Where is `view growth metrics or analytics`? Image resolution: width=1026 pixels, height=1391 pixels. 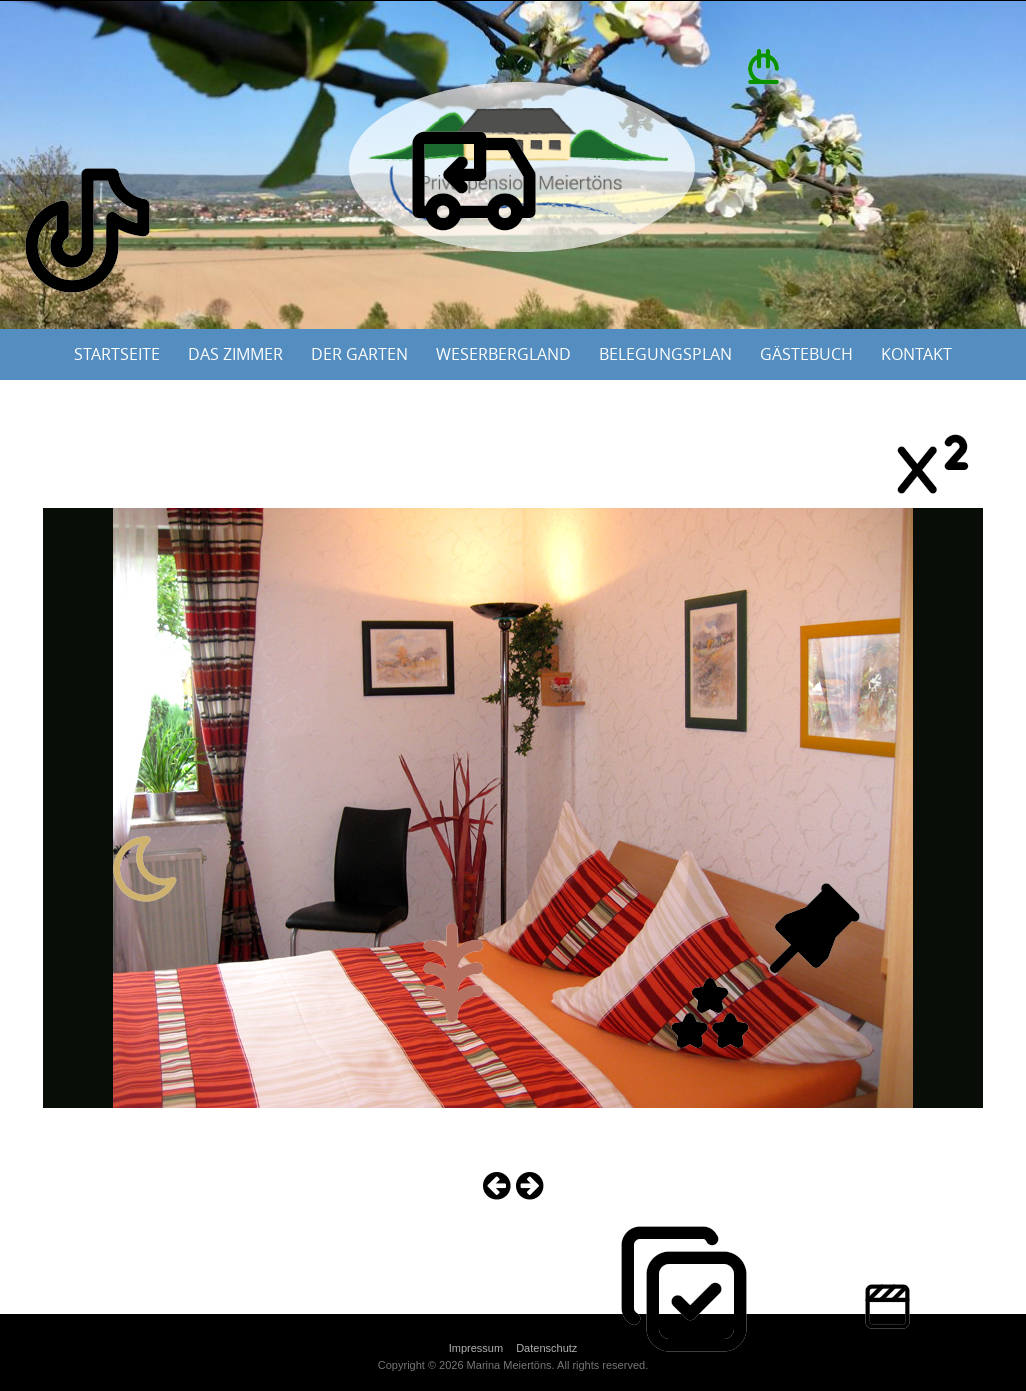 view growth metrics or analytics is located at coordinates (452, 974).